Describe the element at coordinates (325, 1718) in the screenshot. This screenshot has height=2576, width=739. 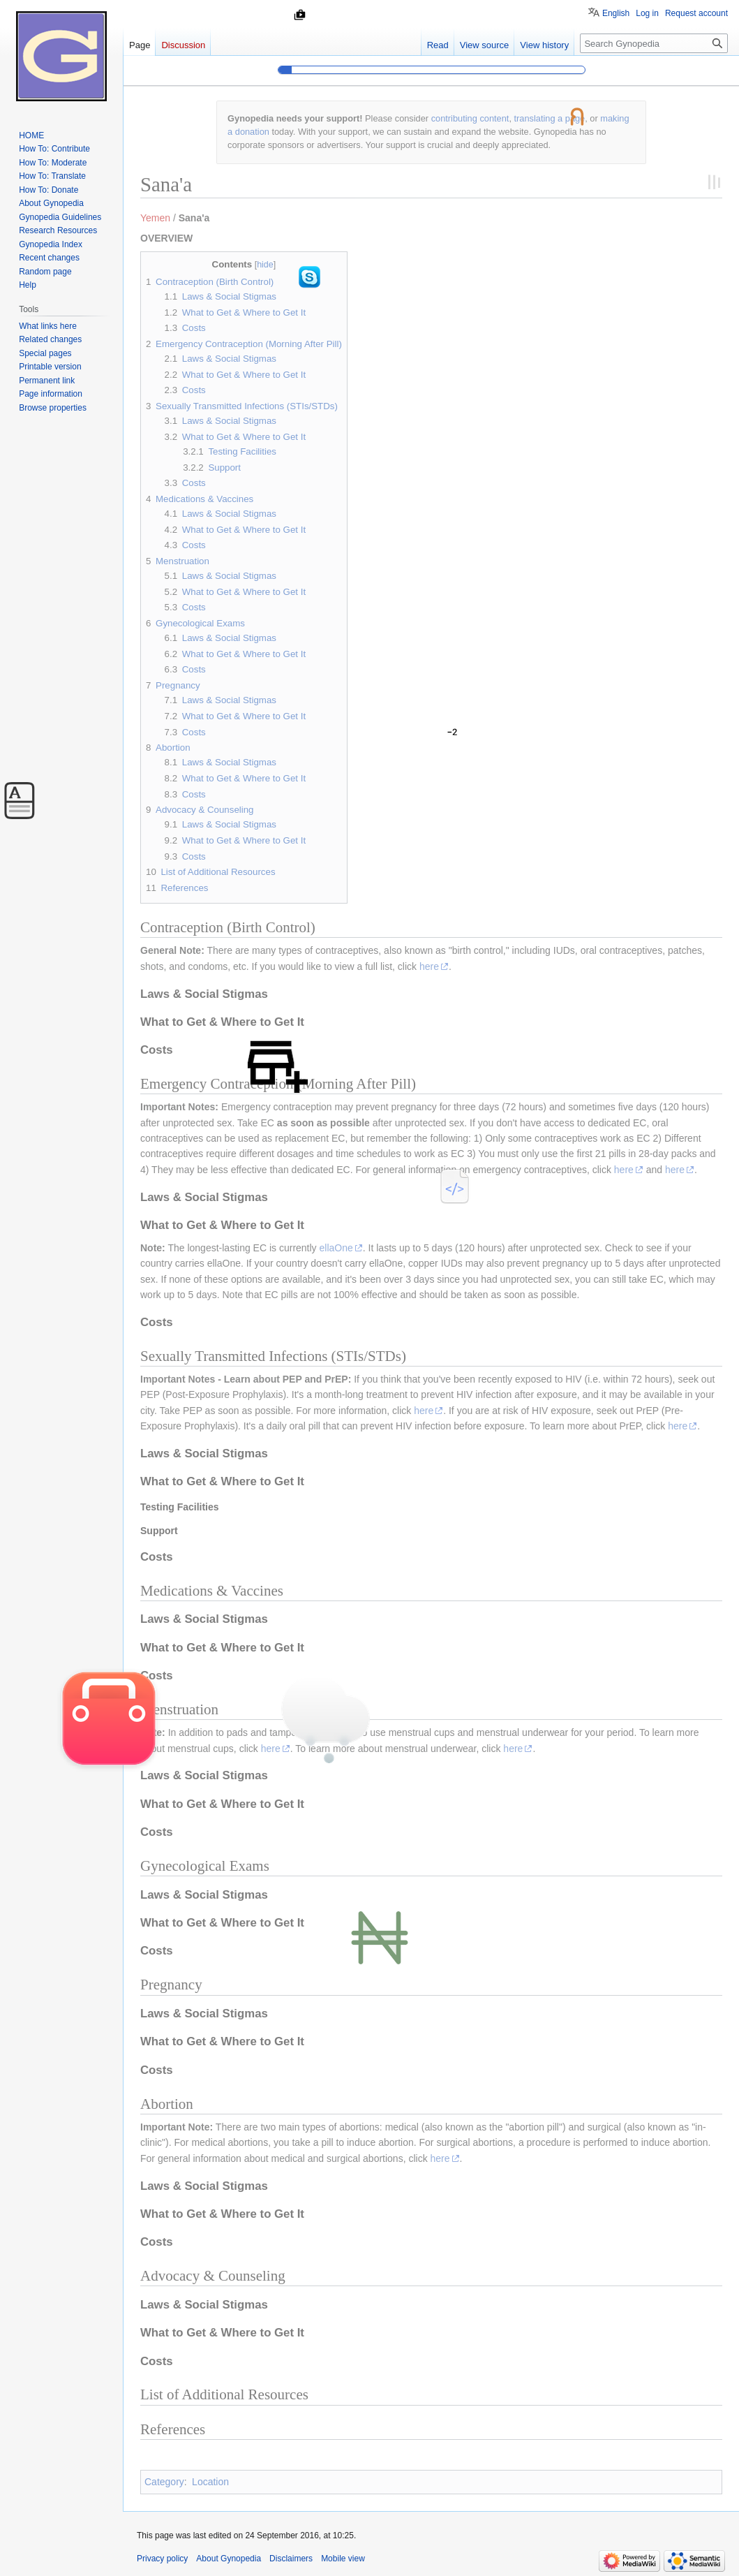
I see `indicates scattered snow weather conditions` at that location.